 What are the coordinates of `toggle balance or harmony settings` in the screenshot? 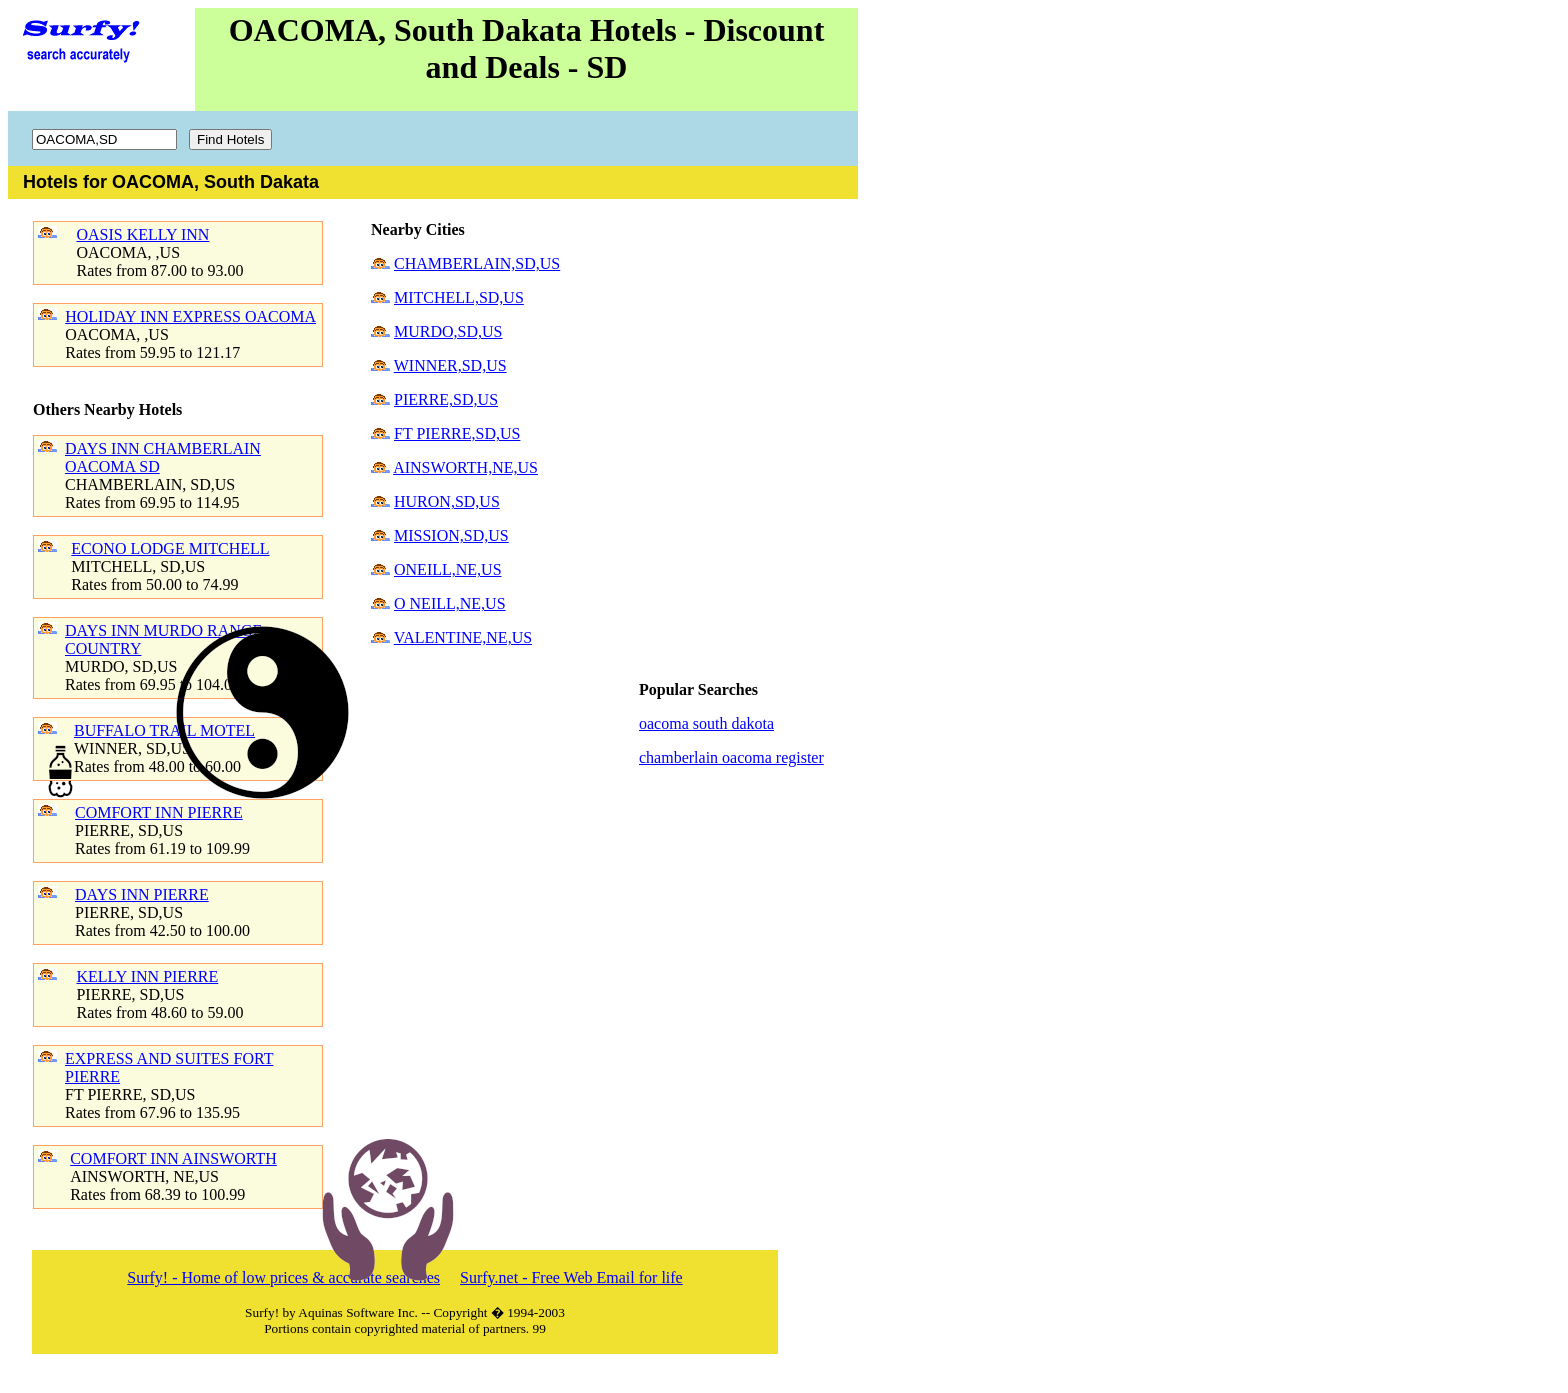 It's located at (262, 712).